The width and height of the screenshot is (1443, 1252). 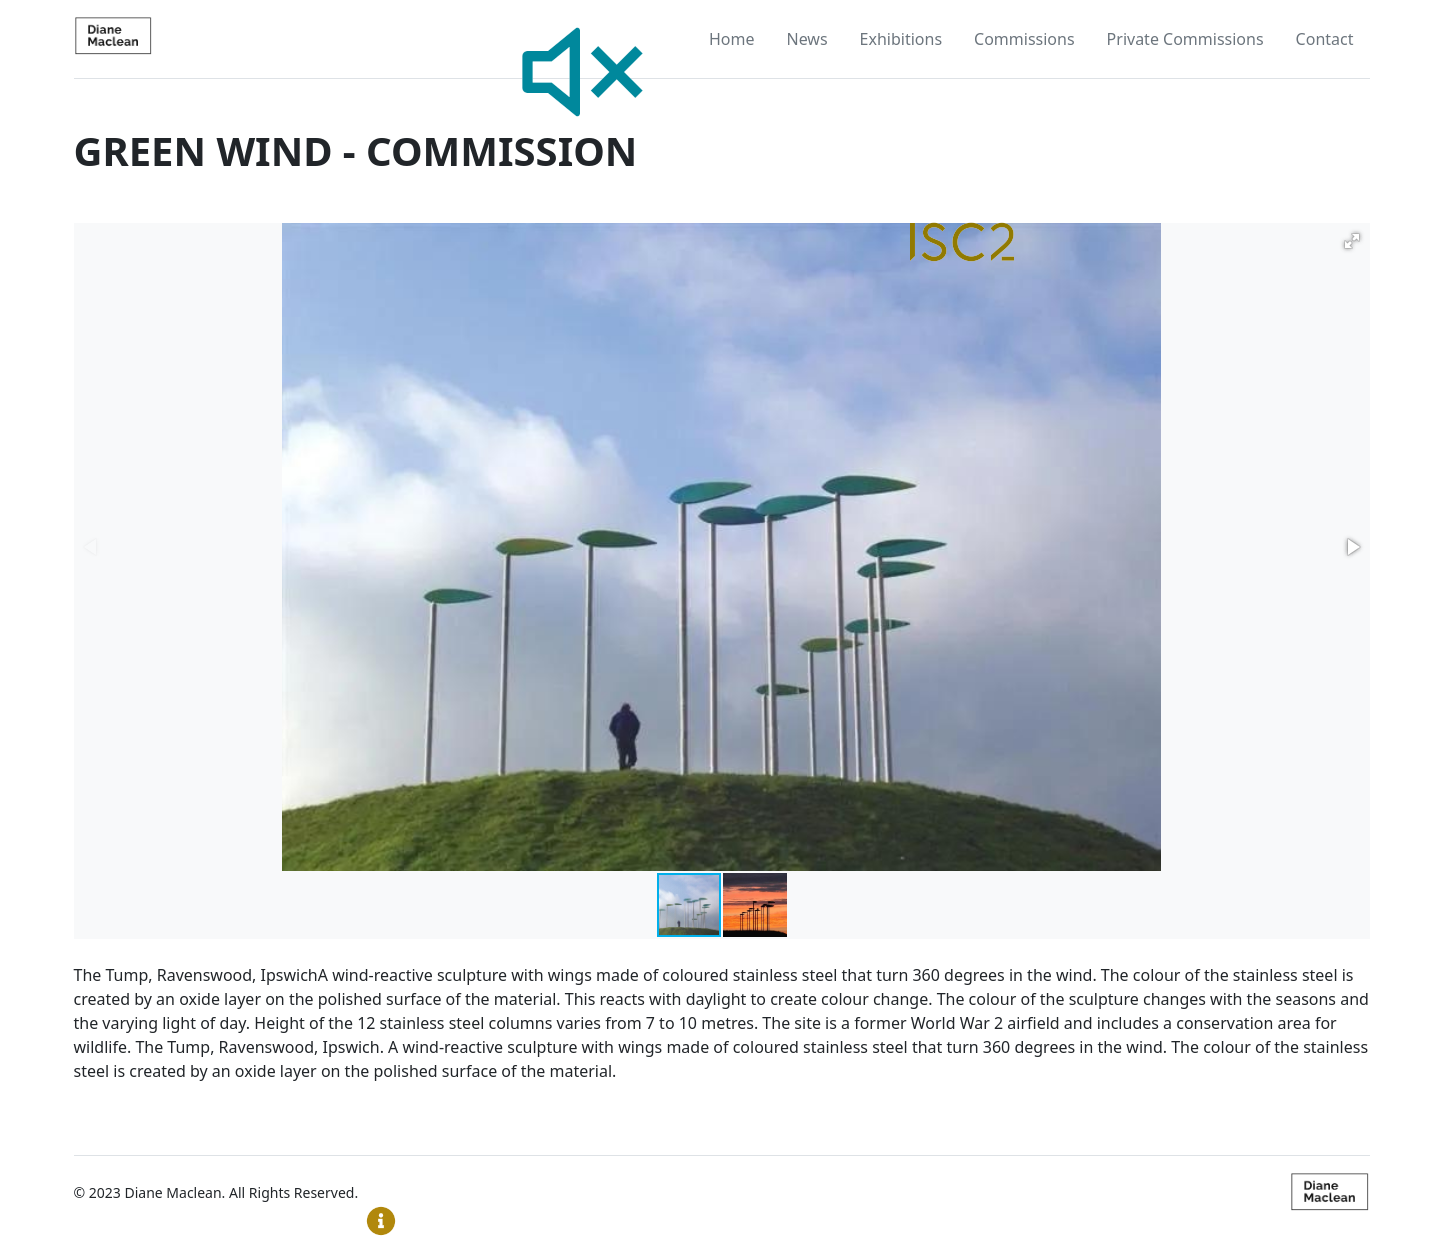 I want to click on ISC² official logo, so click(x=962, y=242).